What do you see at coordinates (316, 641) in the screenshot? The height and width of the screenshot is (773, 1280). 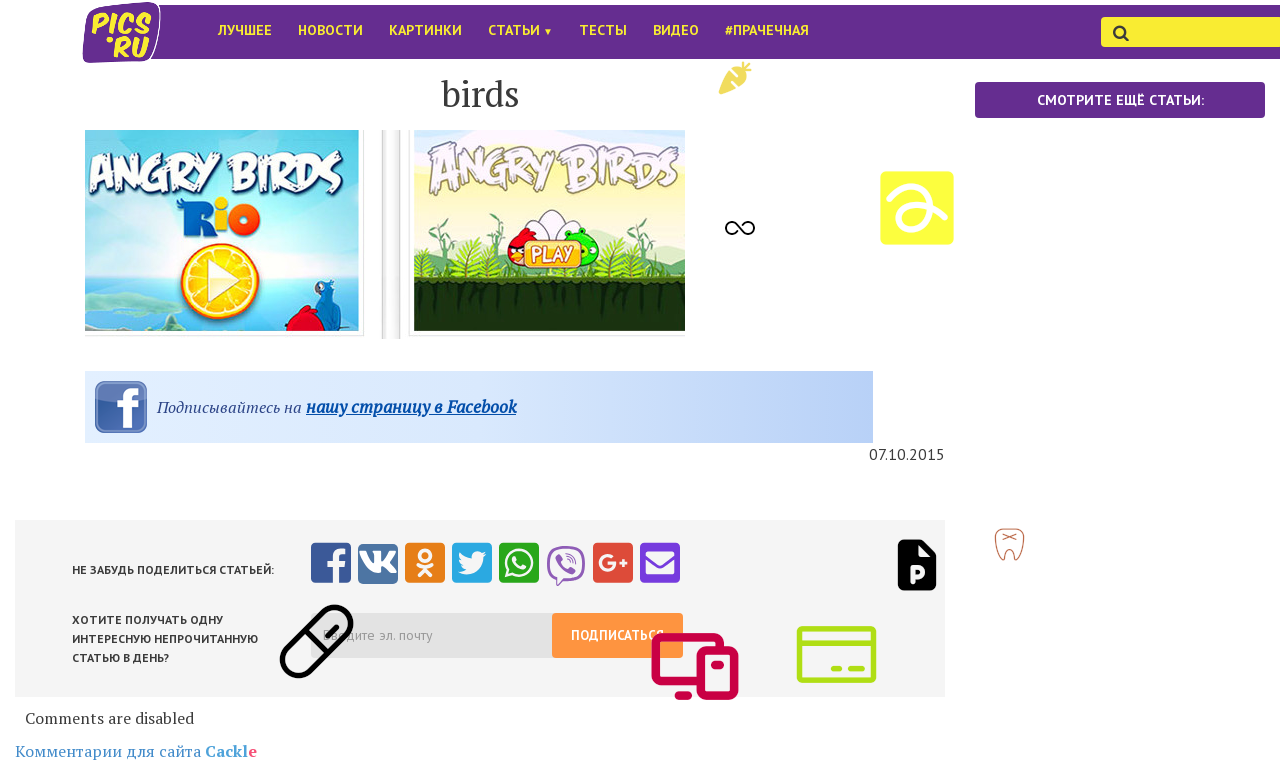 I see `access medication reminders` at bounding box center [316, 641].